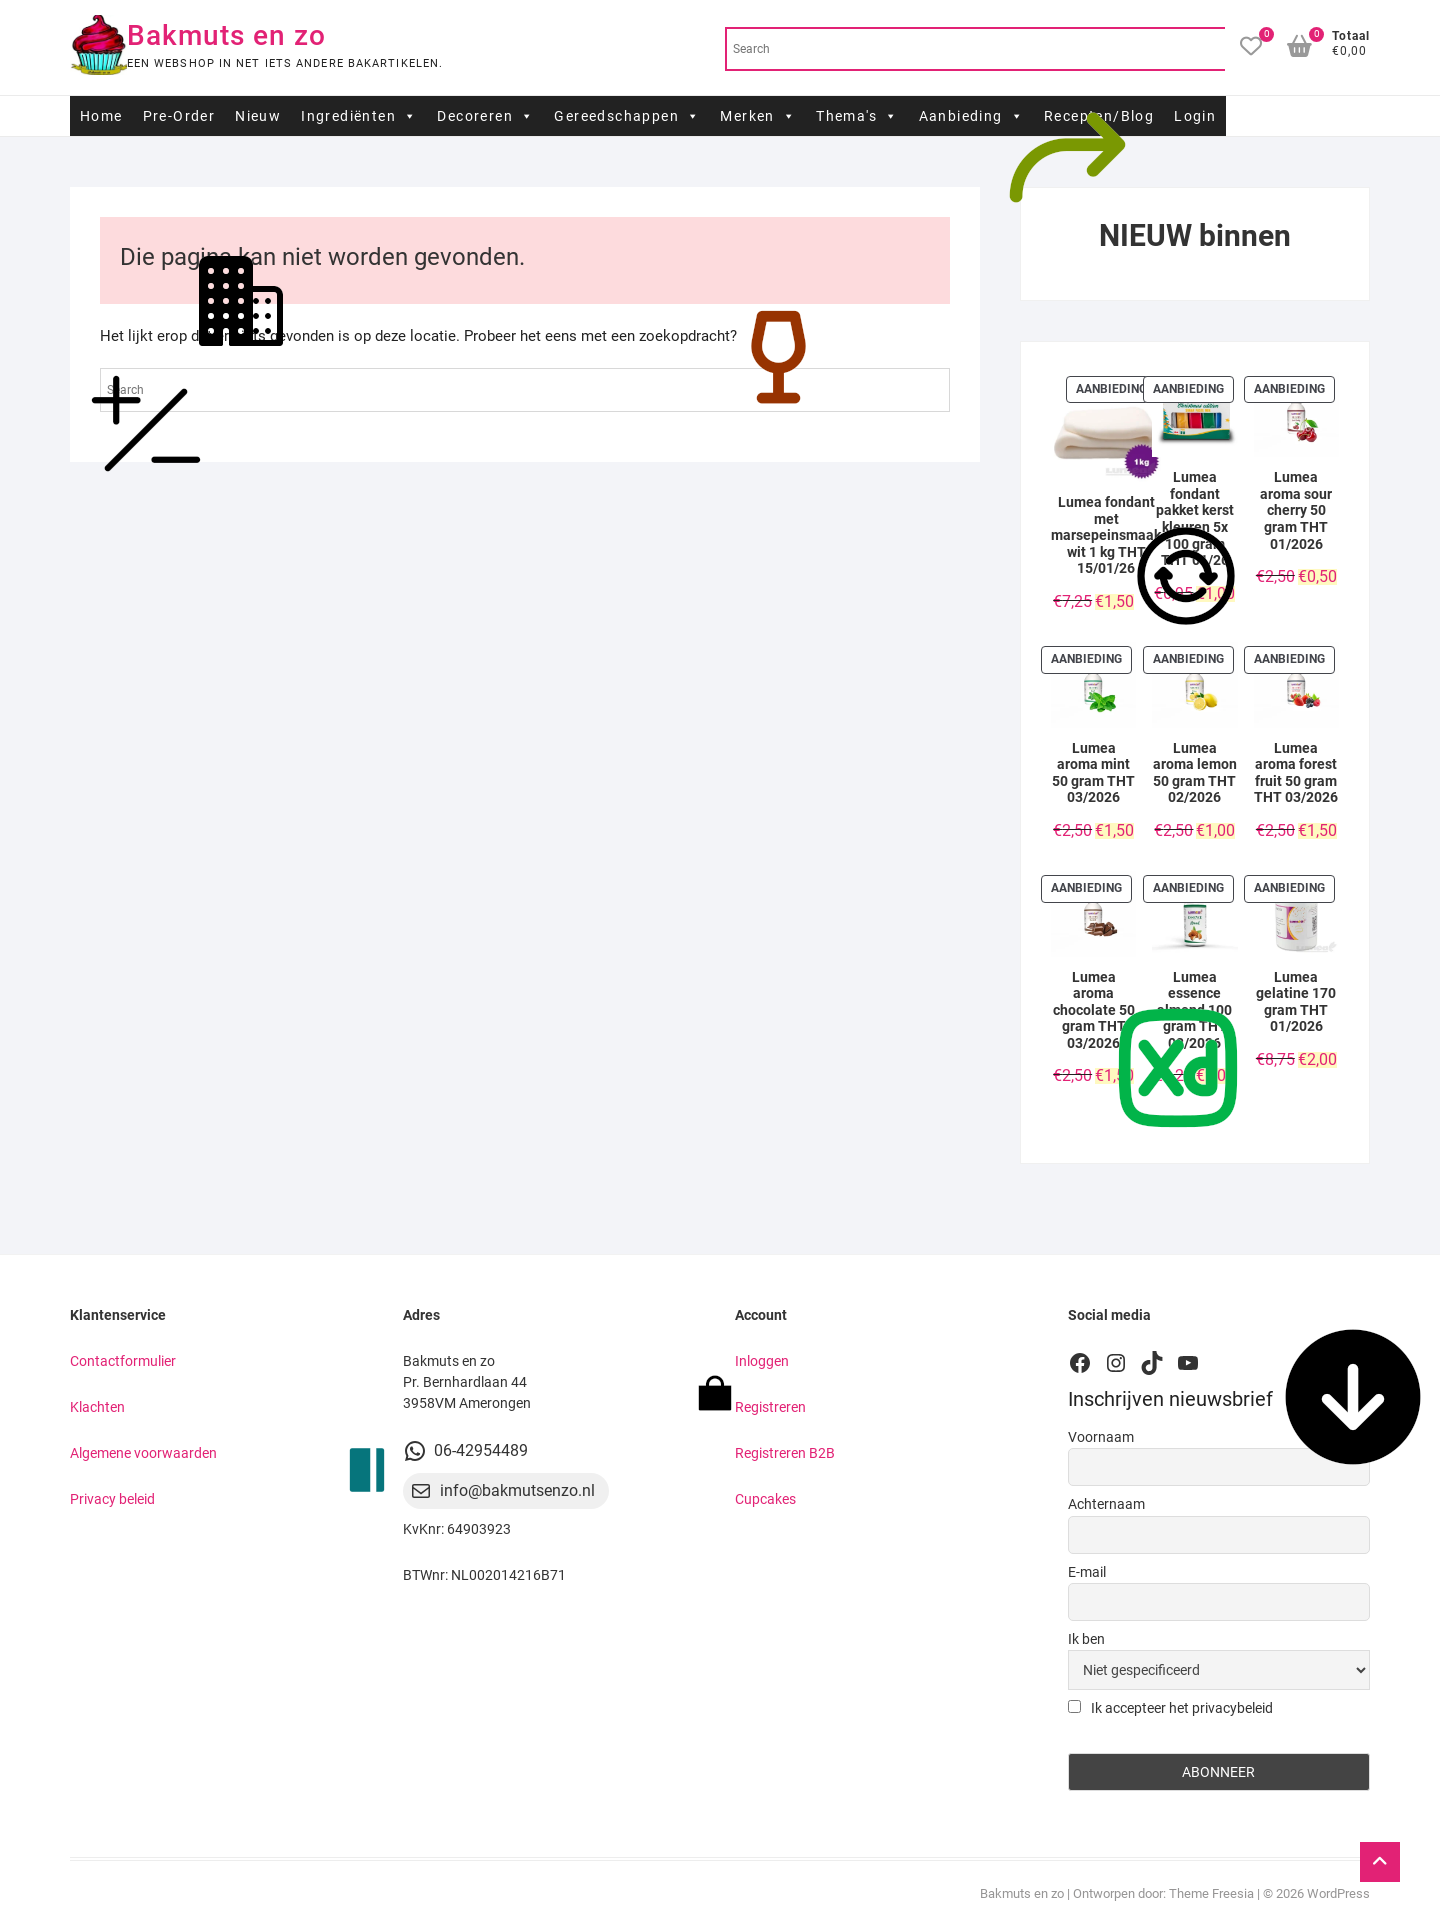 The height and width of the screenshot is (1922, 1440). I want to click on view business or company information, so click(241, 301).